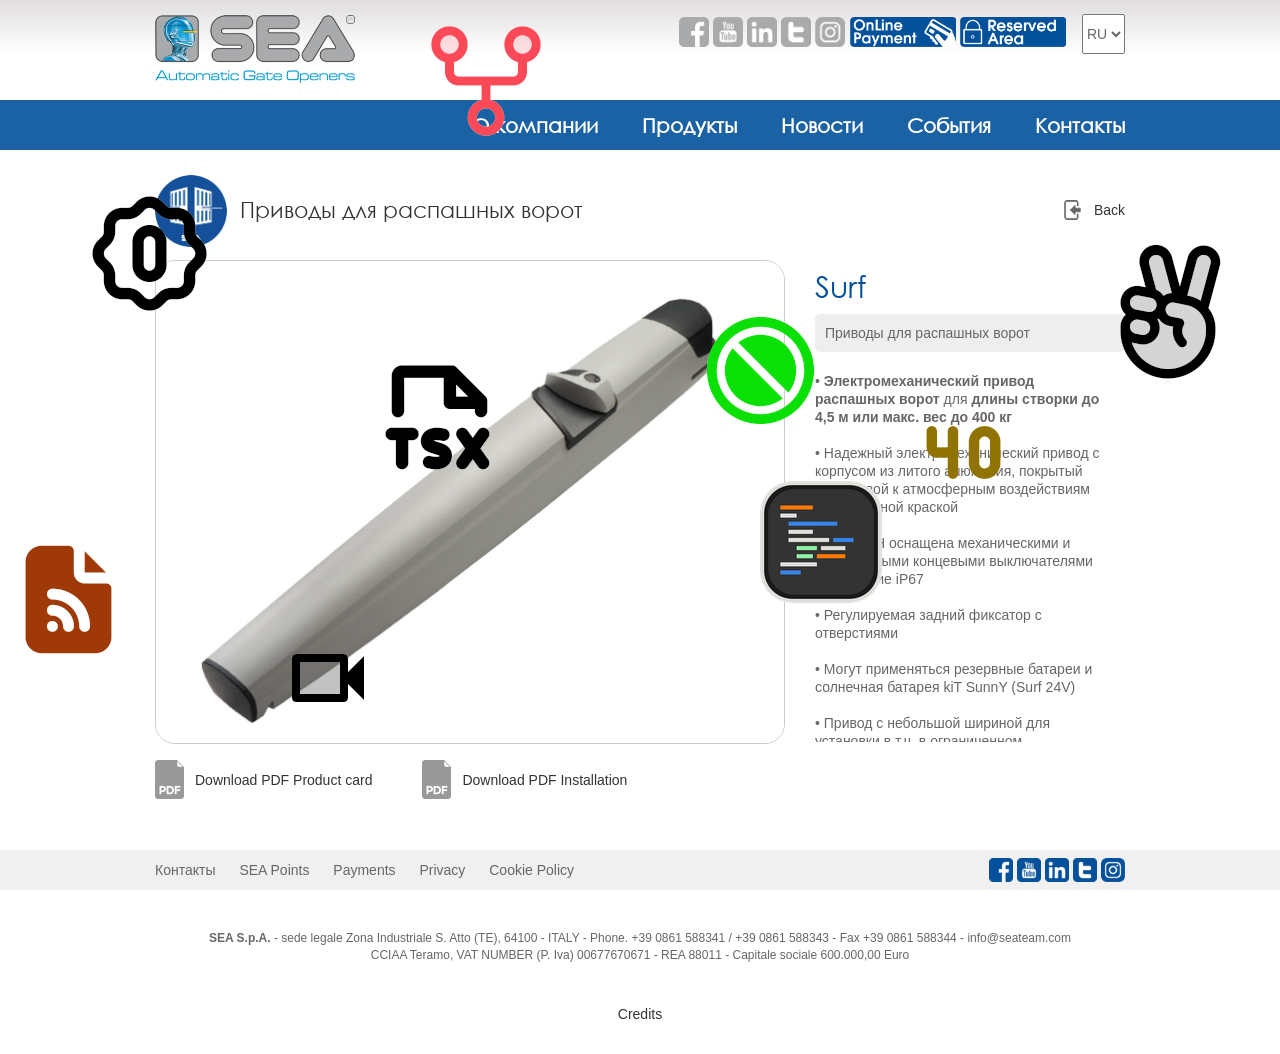 This screenshot has width=1280, height=1054. I want to click on indicates a blocked or prohibited action, so click(760, 370).